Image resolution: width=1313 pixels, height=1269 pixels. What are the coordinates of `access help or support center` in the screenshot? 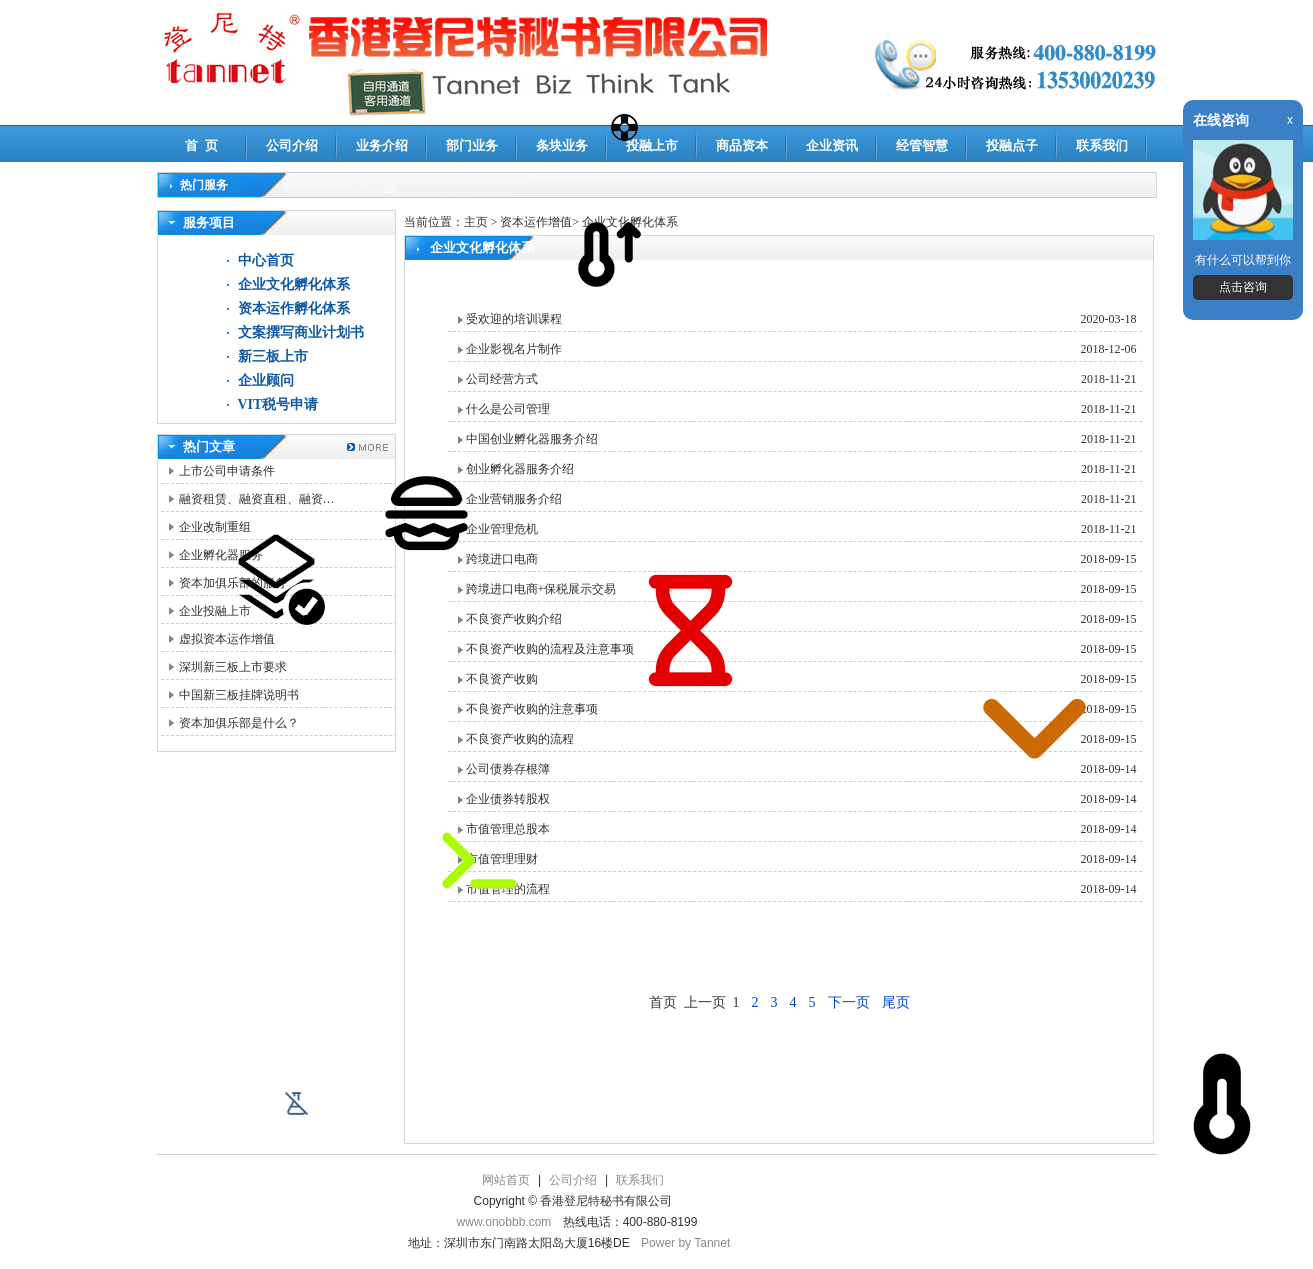 It's located at (624, 127).